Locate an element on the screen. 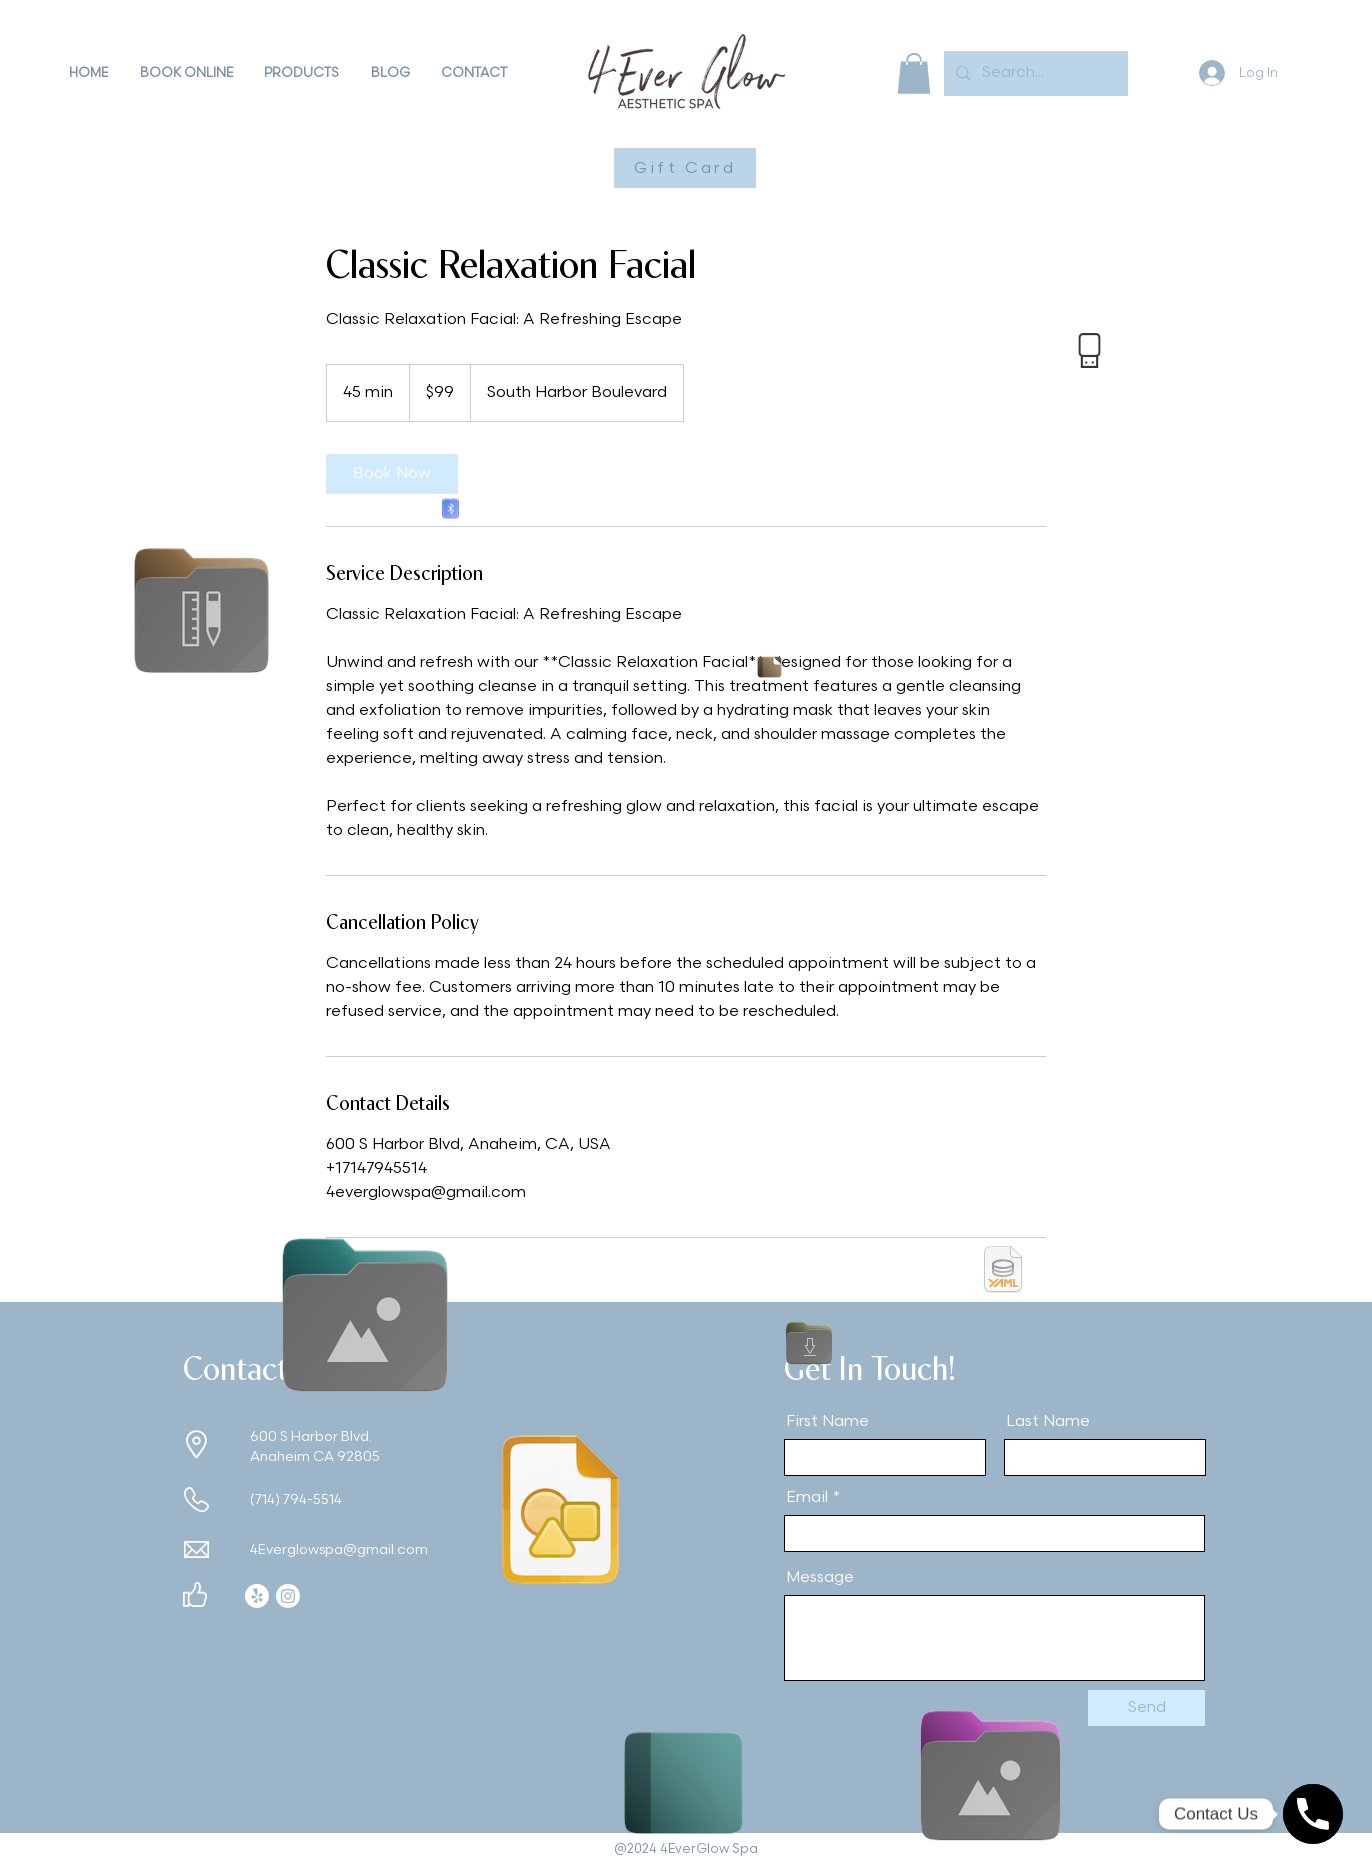  indicates bluetooth is currently enabled and active is located at coordinates (450, 508).